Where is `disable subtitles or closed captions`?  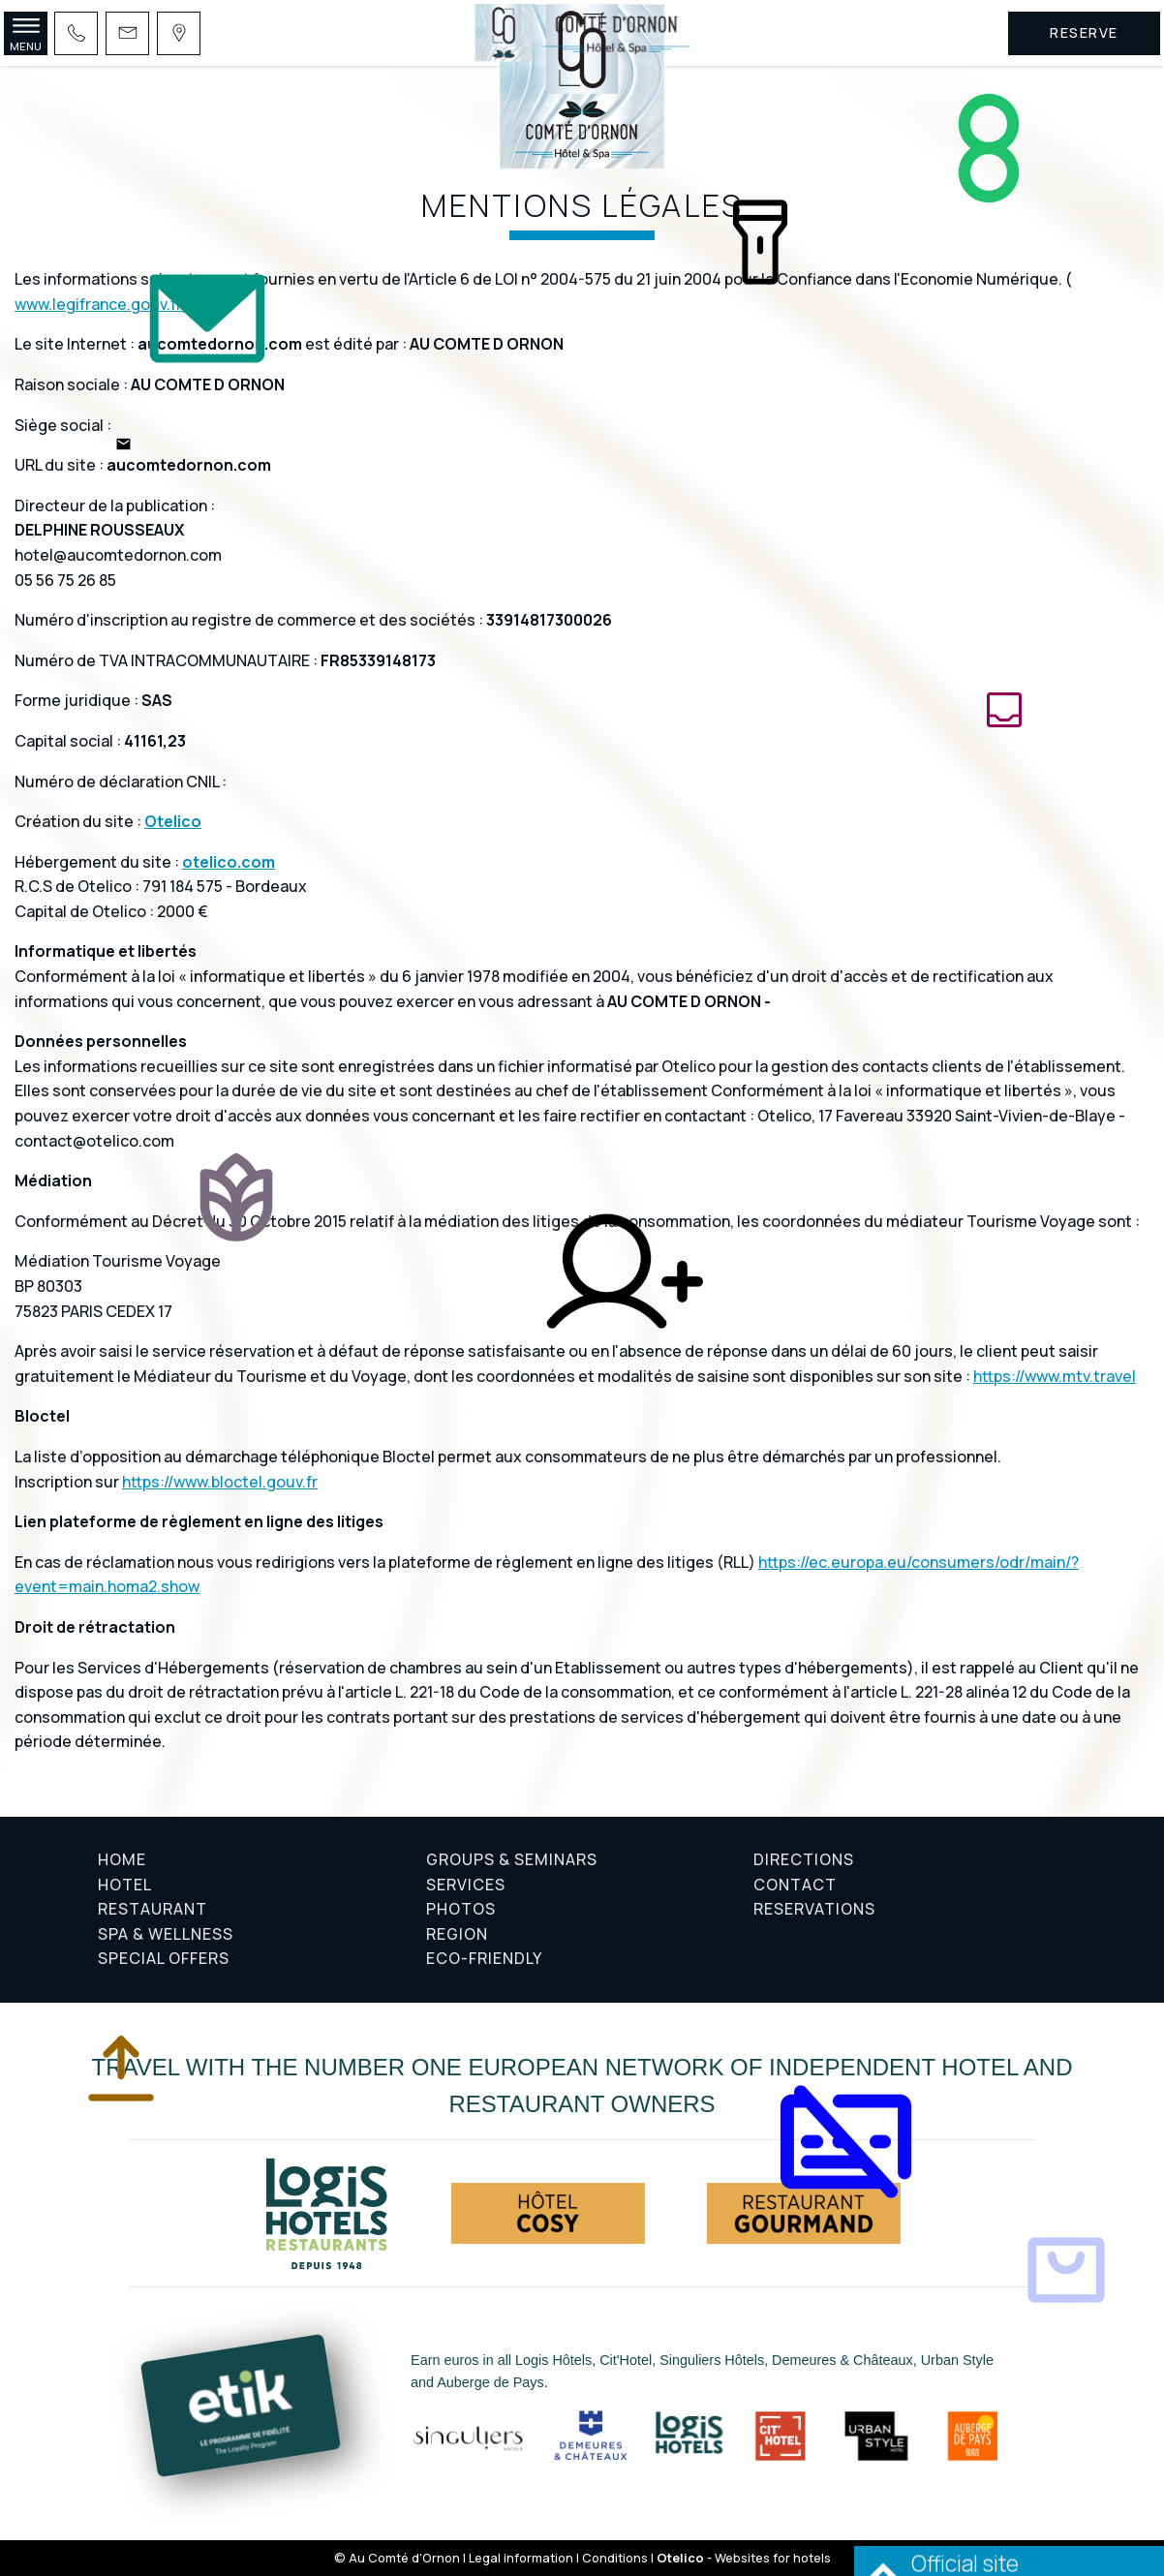 disable subtitles or closed captions is located at coordinates (845, 2141).